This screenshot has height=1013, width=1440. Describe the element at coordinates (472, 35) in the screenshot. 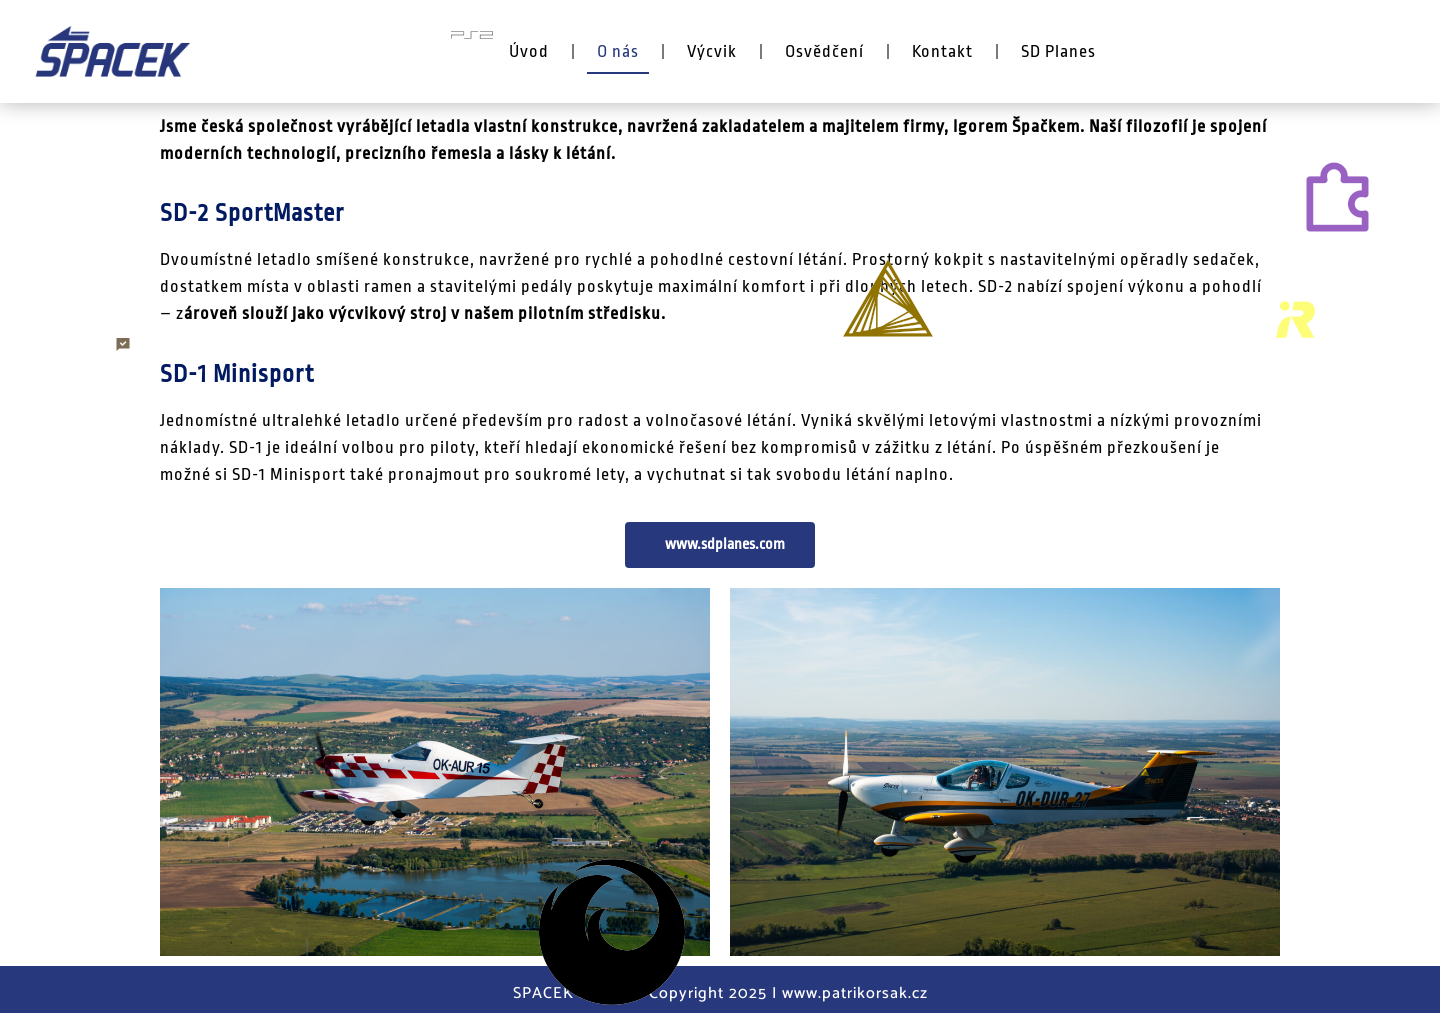

I see `playstation 2 brand logo` at that location.